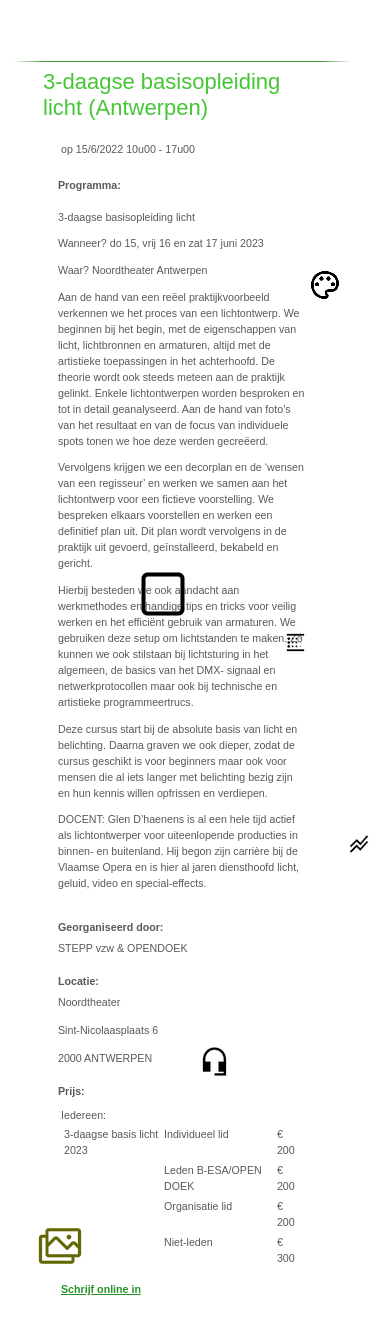  What do you see at coordinates (325, 285) in the screenshot?
I see `access color or theme customization options` at bounding box center [325, 285].